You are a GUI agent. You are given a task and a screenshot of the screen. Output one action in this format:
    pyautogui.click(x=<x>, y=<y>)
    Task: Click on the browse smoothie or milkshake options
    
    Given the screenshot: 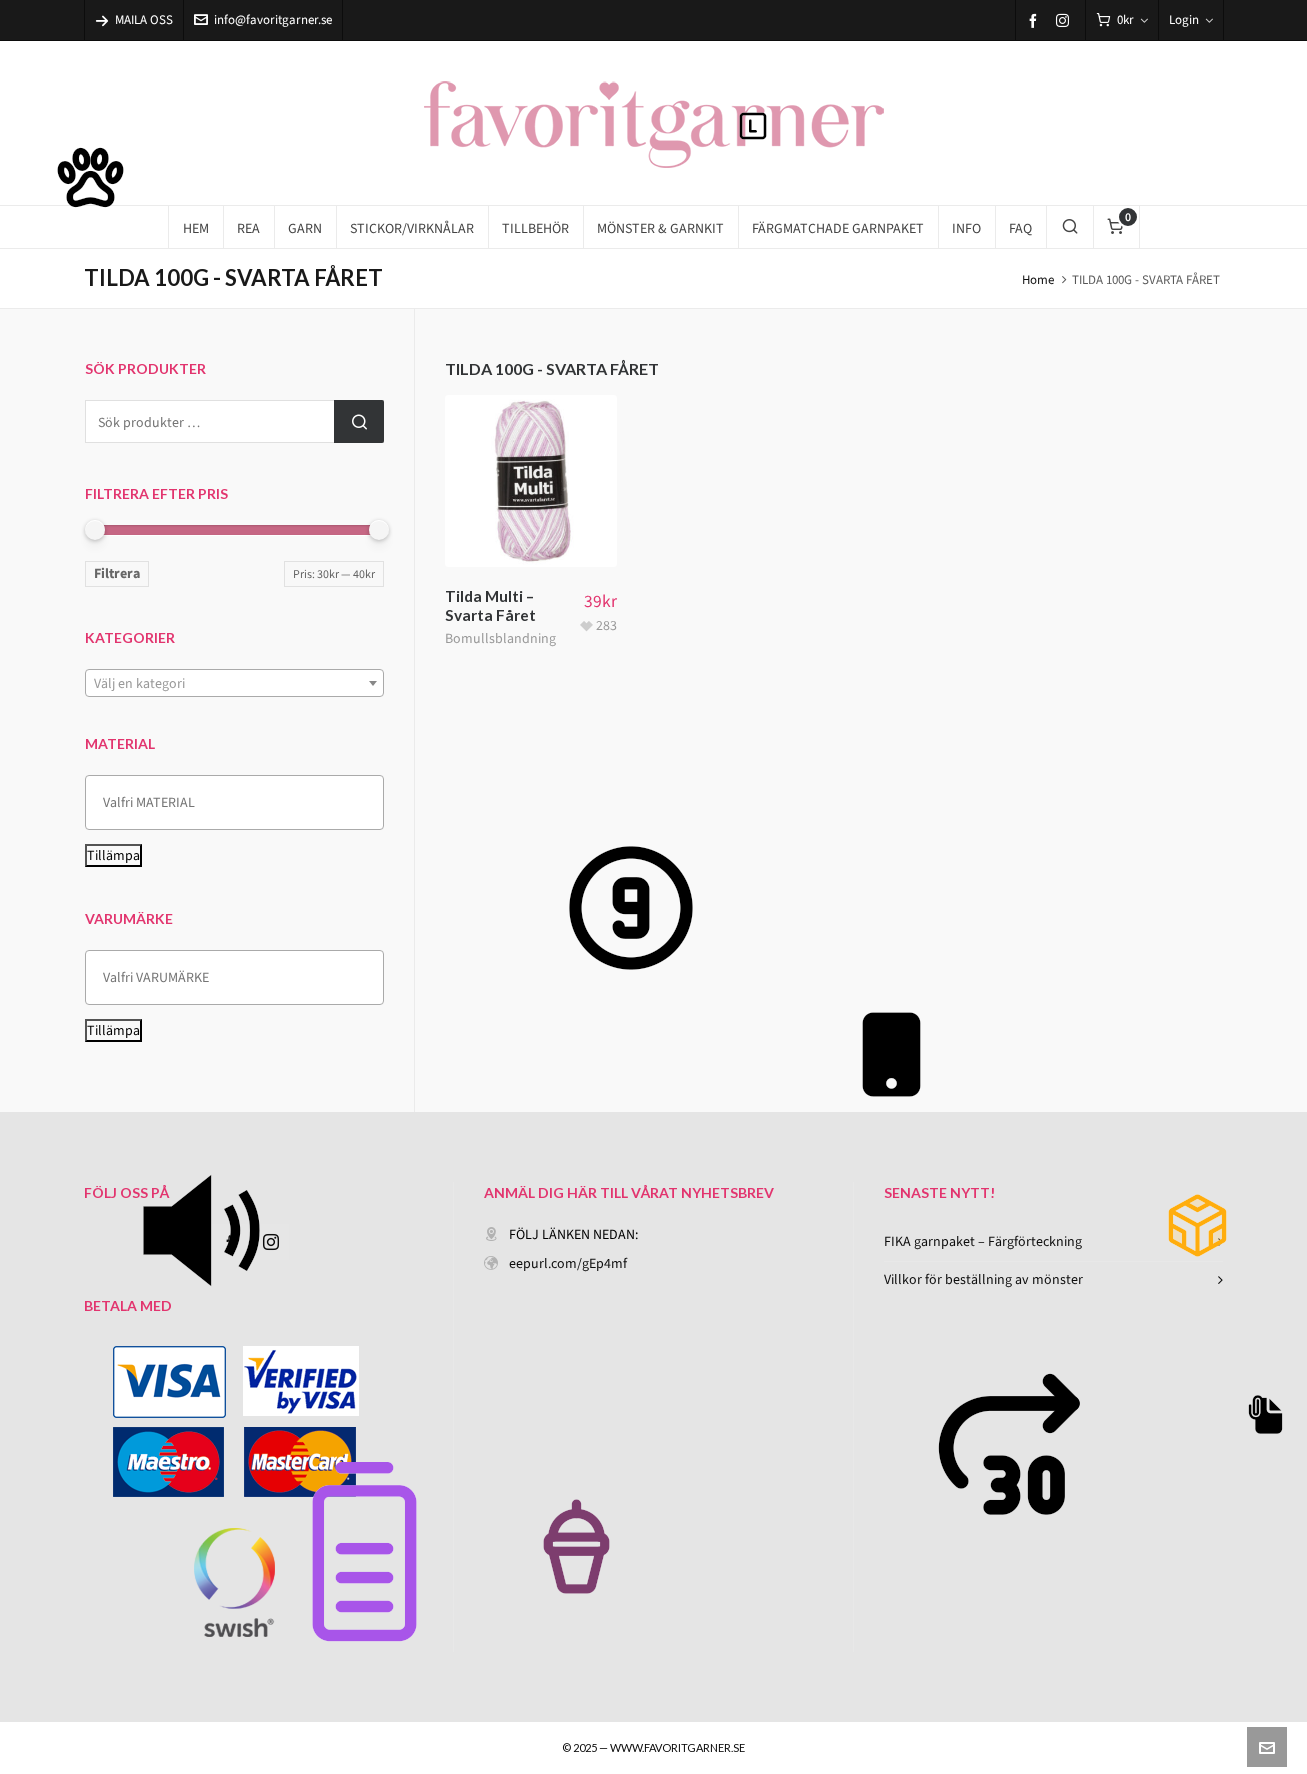 What is the action you would take?
    pyautogui.click(x=576, y=1546)
    